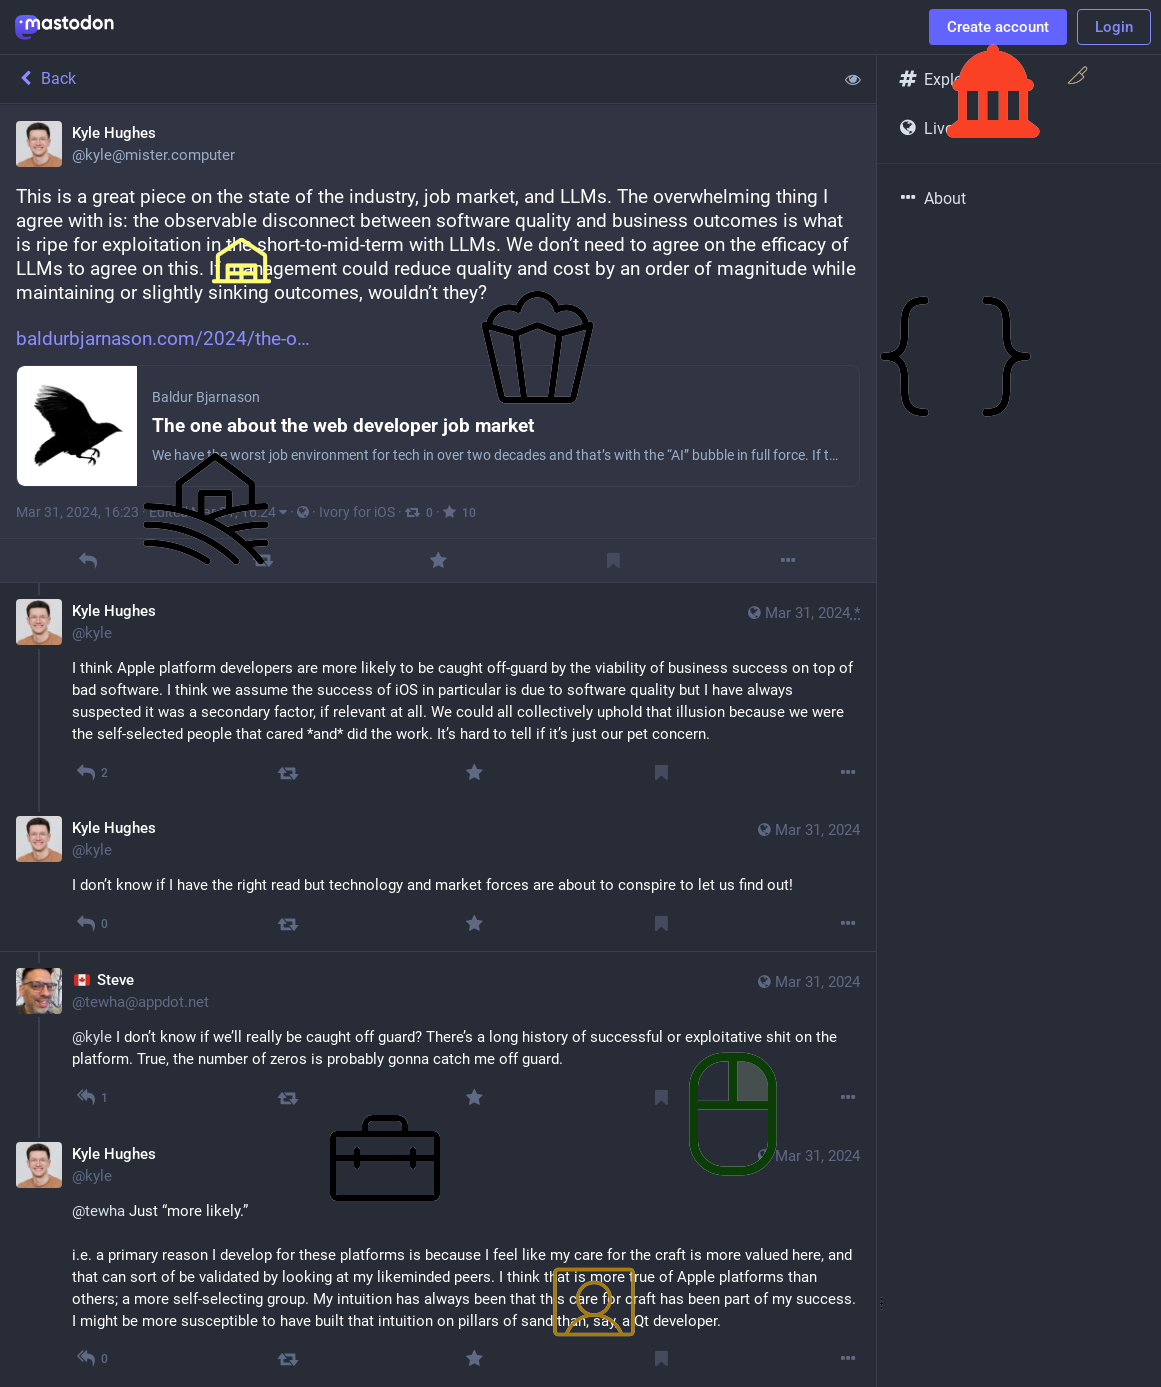 This screenshot has height=1387, width=1161. Describe the element at coordinates (594, 1302) in the screenshot. I see `view user profile` at that location.